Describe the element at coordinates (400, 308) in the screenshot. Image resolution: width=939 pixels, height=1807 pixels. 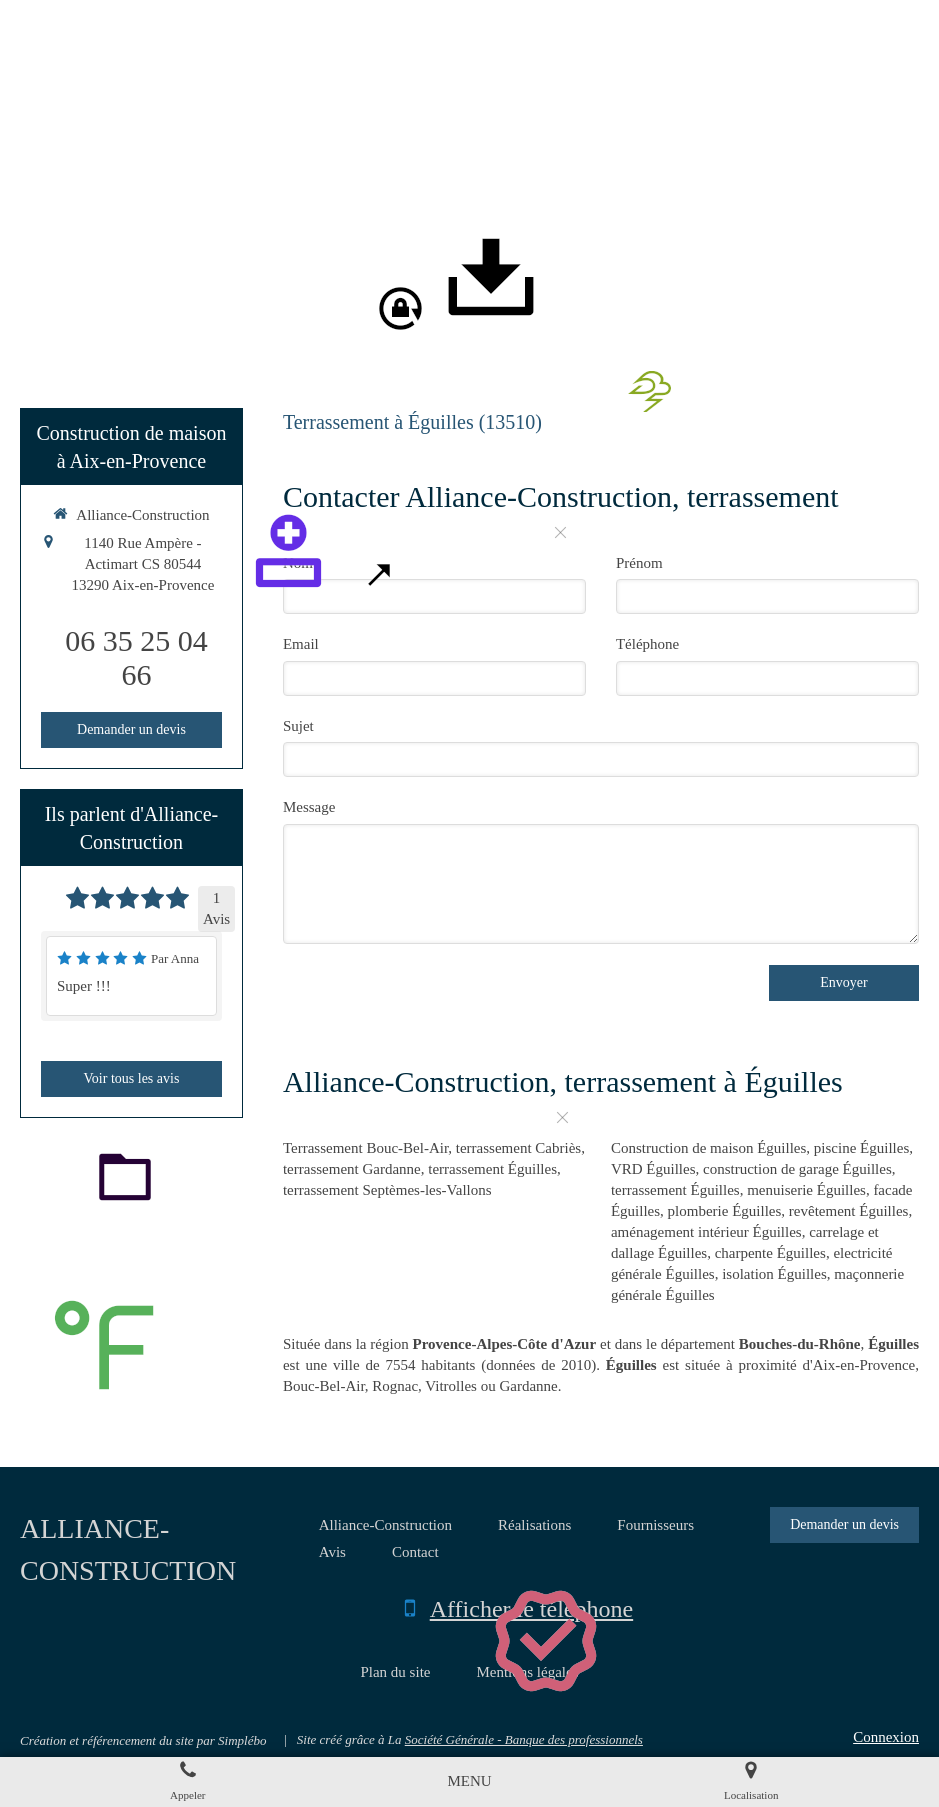
I see `screen rotation is locked` at that location.